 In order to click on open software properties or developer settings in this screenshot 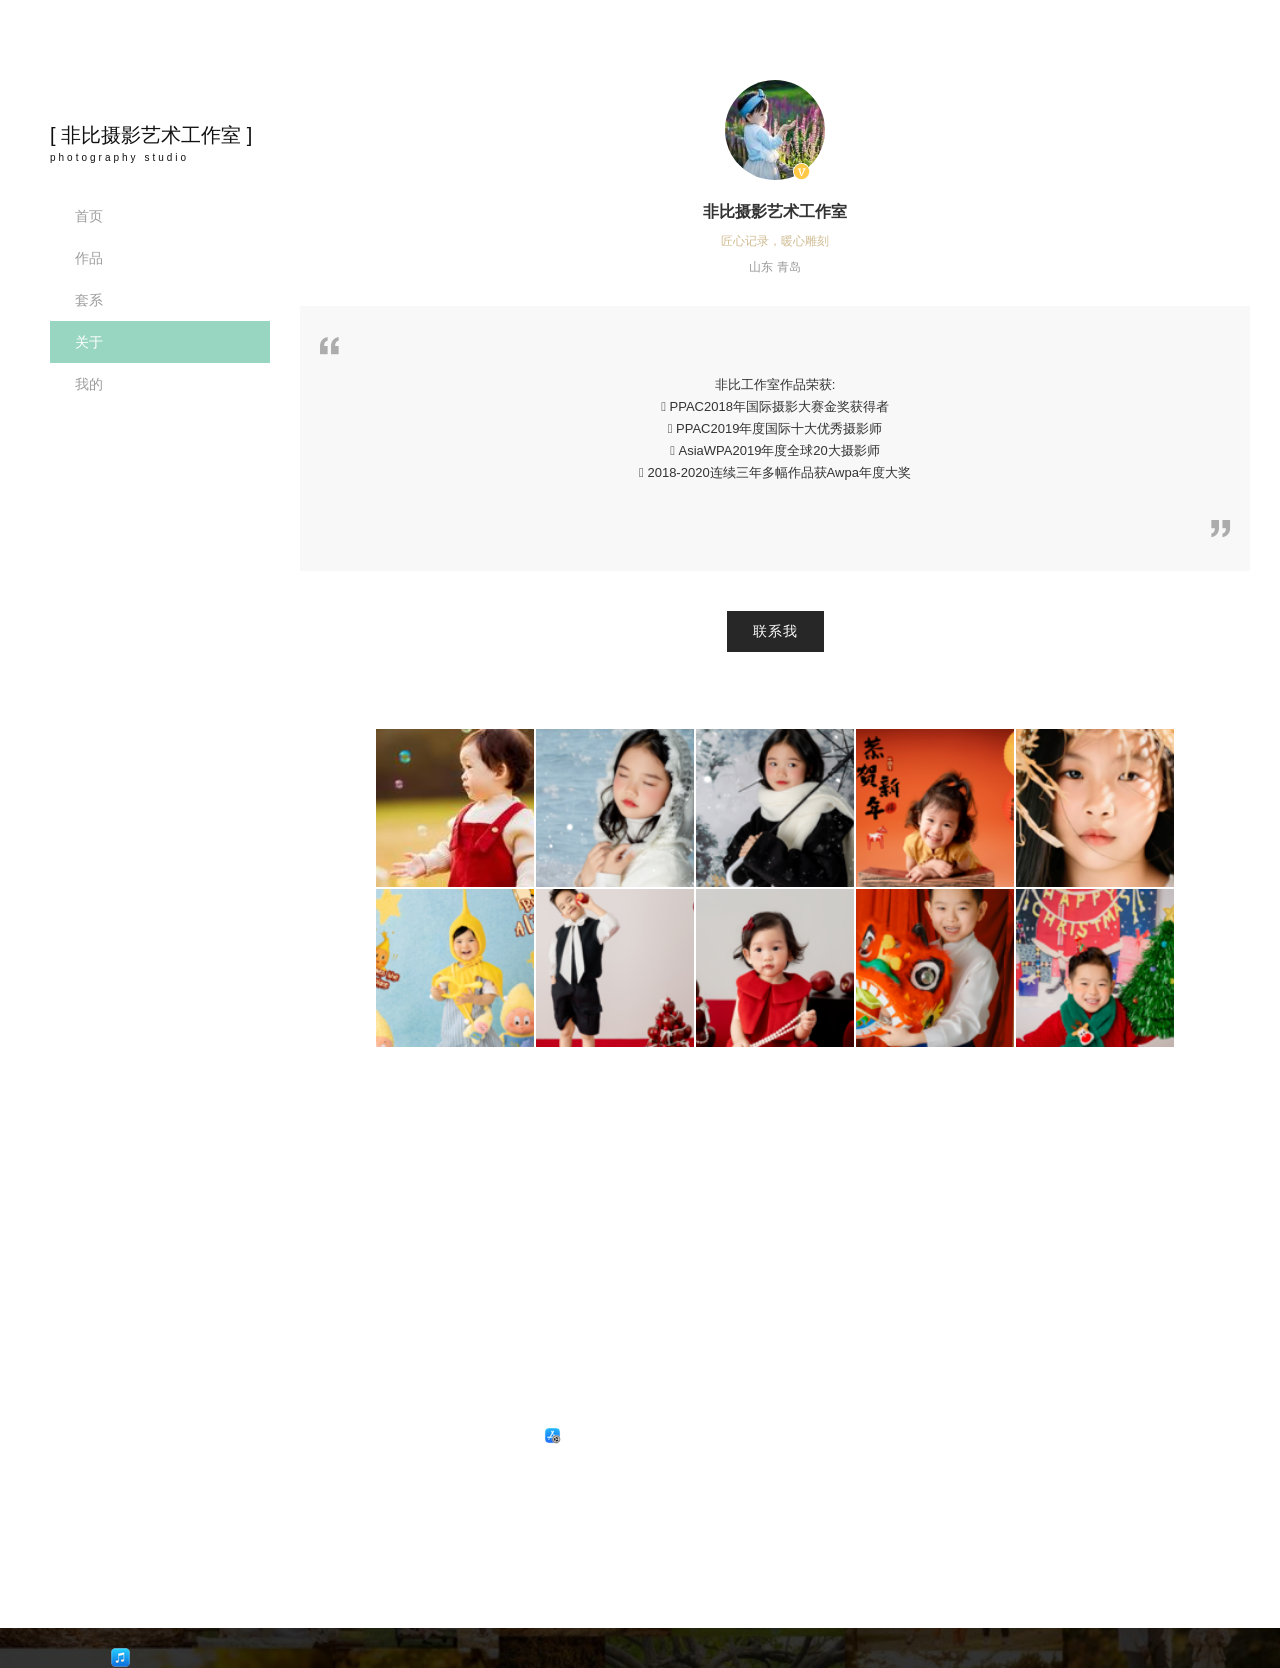, I will do `click(552, 1435)`.